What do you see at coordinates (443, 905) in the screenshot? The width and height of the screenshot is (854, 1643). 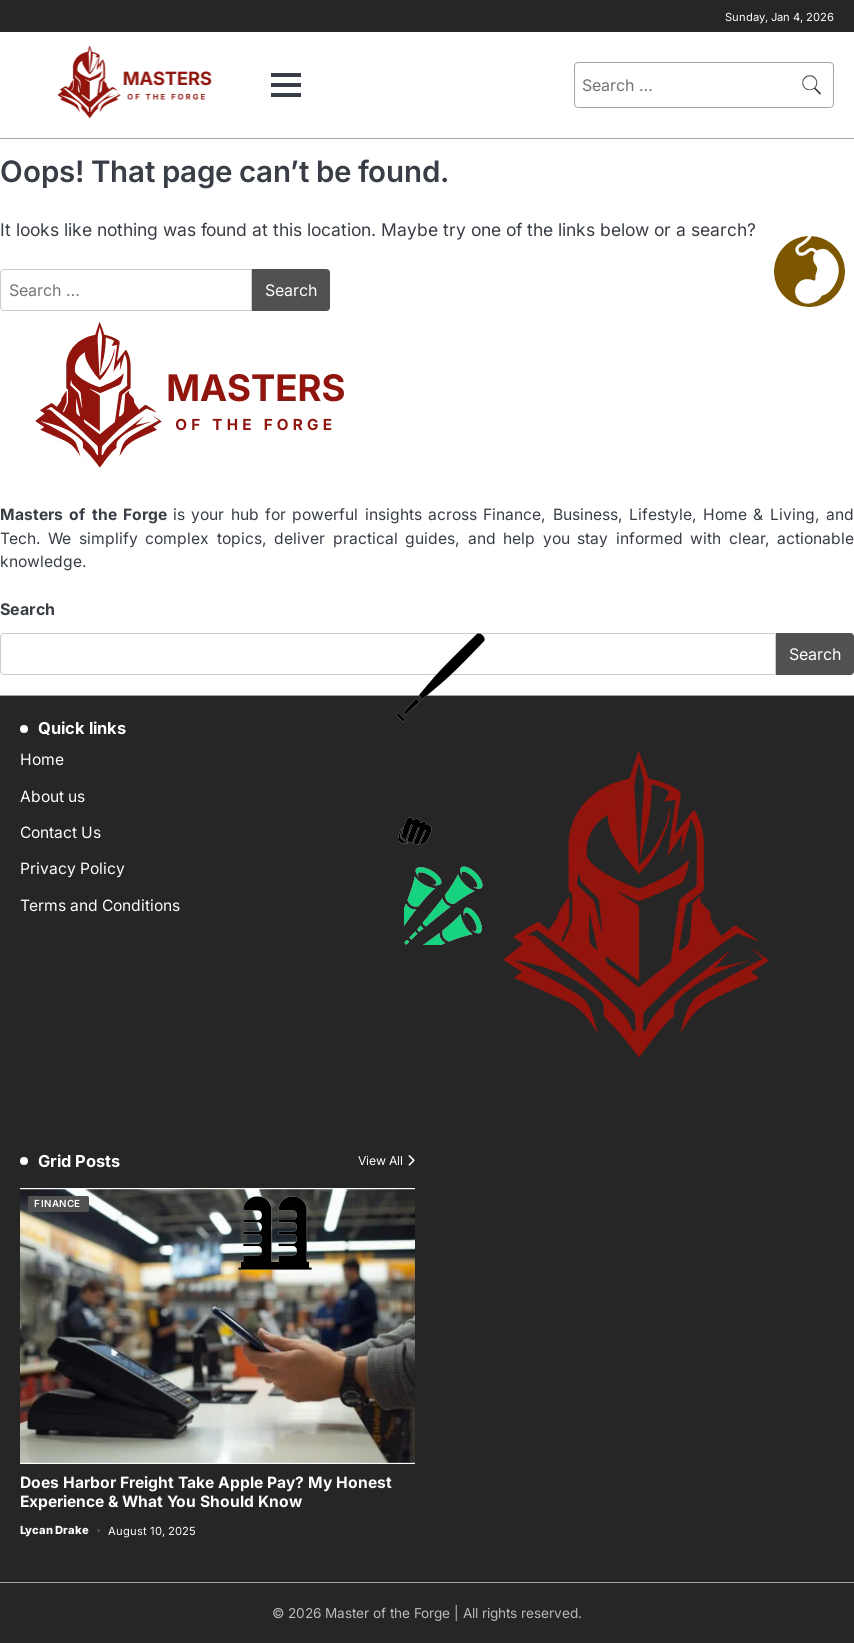 I see `play sound effects or celebration audio` at bounding box center [443, 905].